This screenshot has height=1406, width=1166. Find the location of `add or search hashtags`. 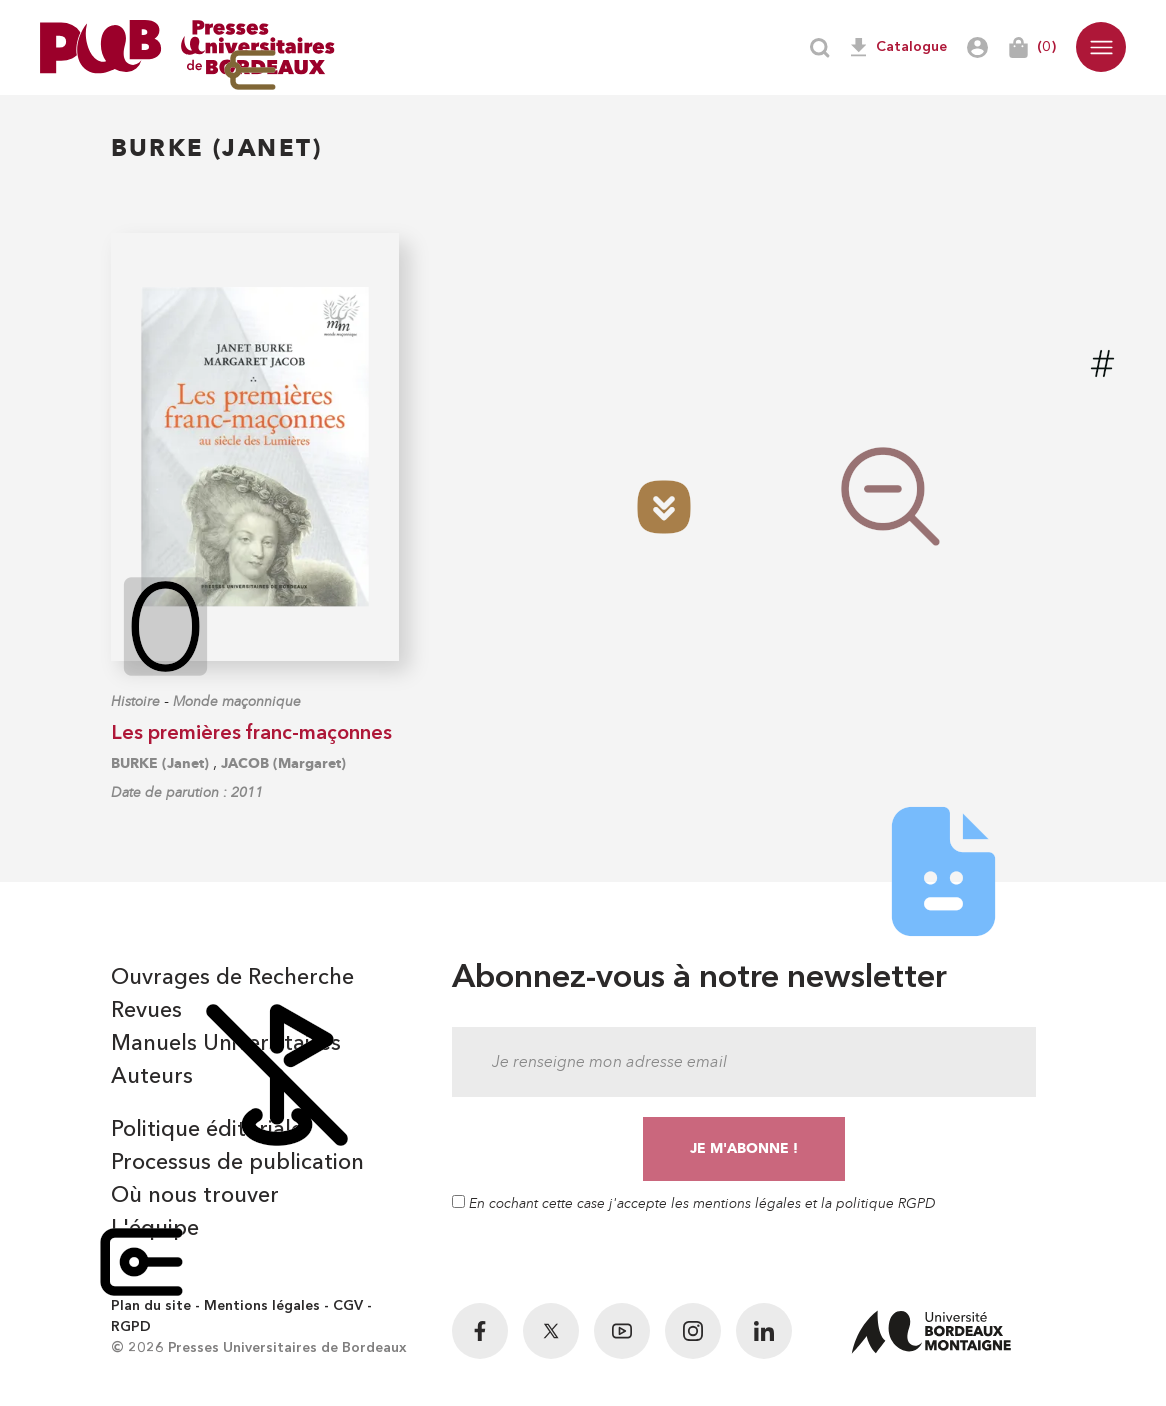

add or search hashtags is located at coordinates (1102, 363).